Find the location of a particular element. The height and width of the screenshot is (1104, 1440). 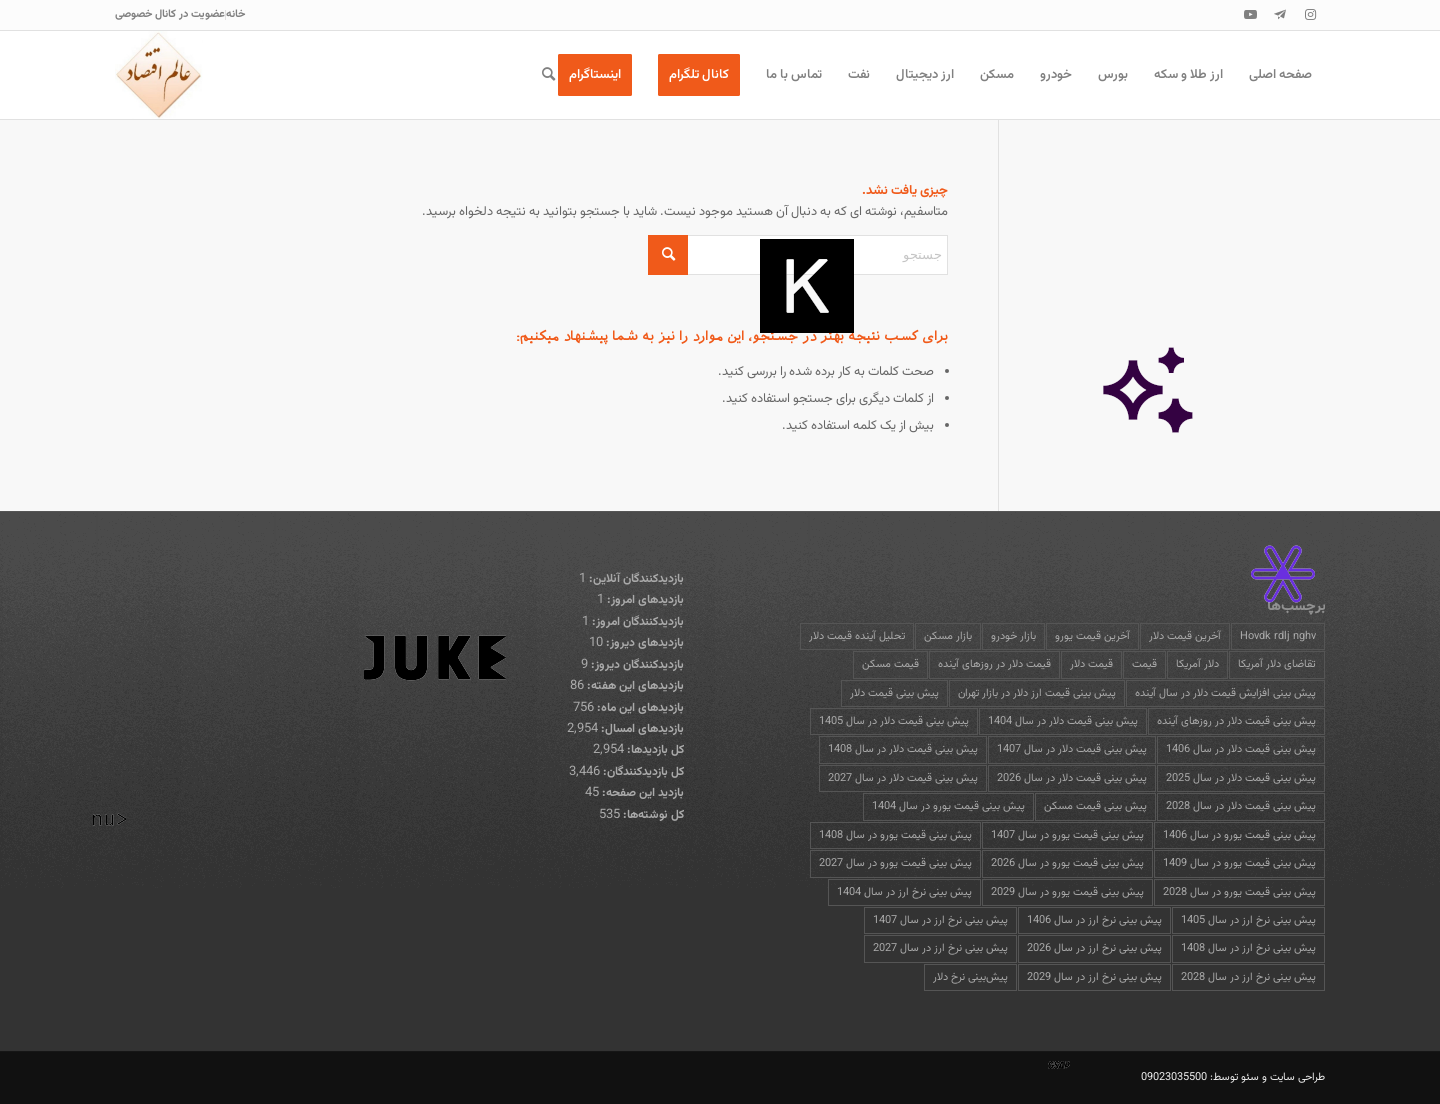

indicates AI-generated or enhanced content is located at coordinates (1150, 390).